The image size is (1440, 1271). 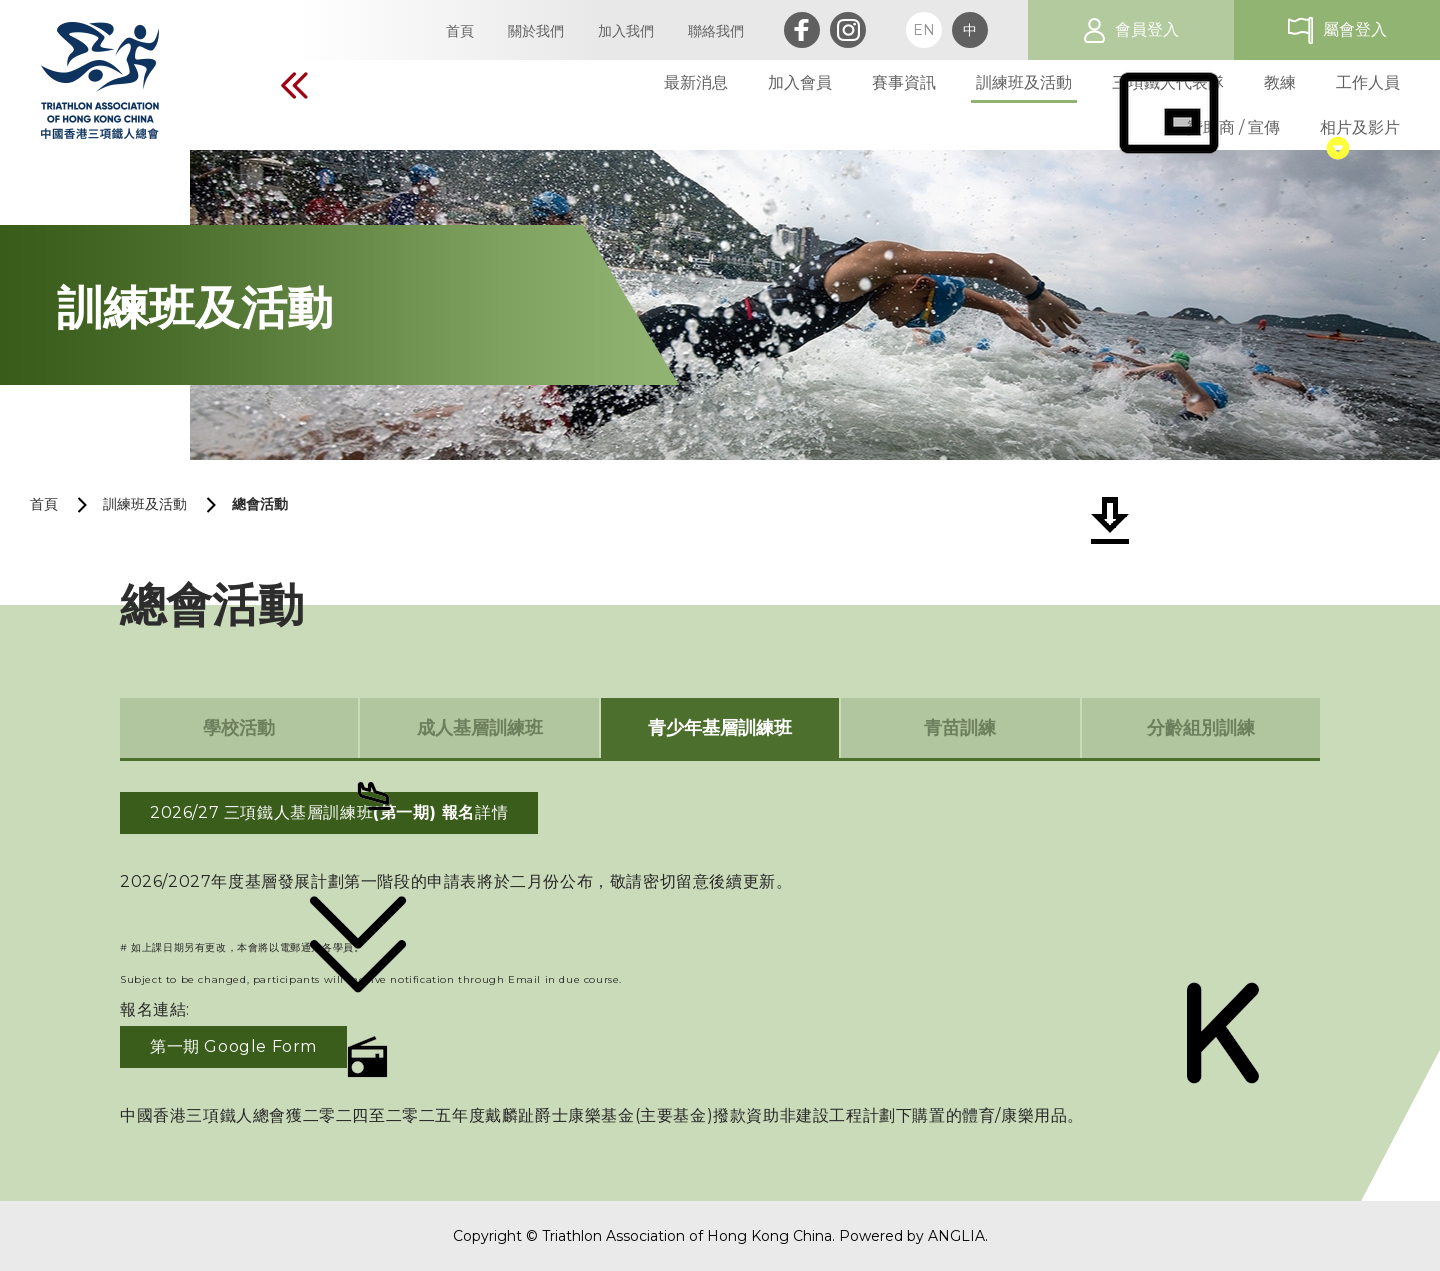 I want to click on enable picture-in-picture mode, so click(x=1169, y=113).